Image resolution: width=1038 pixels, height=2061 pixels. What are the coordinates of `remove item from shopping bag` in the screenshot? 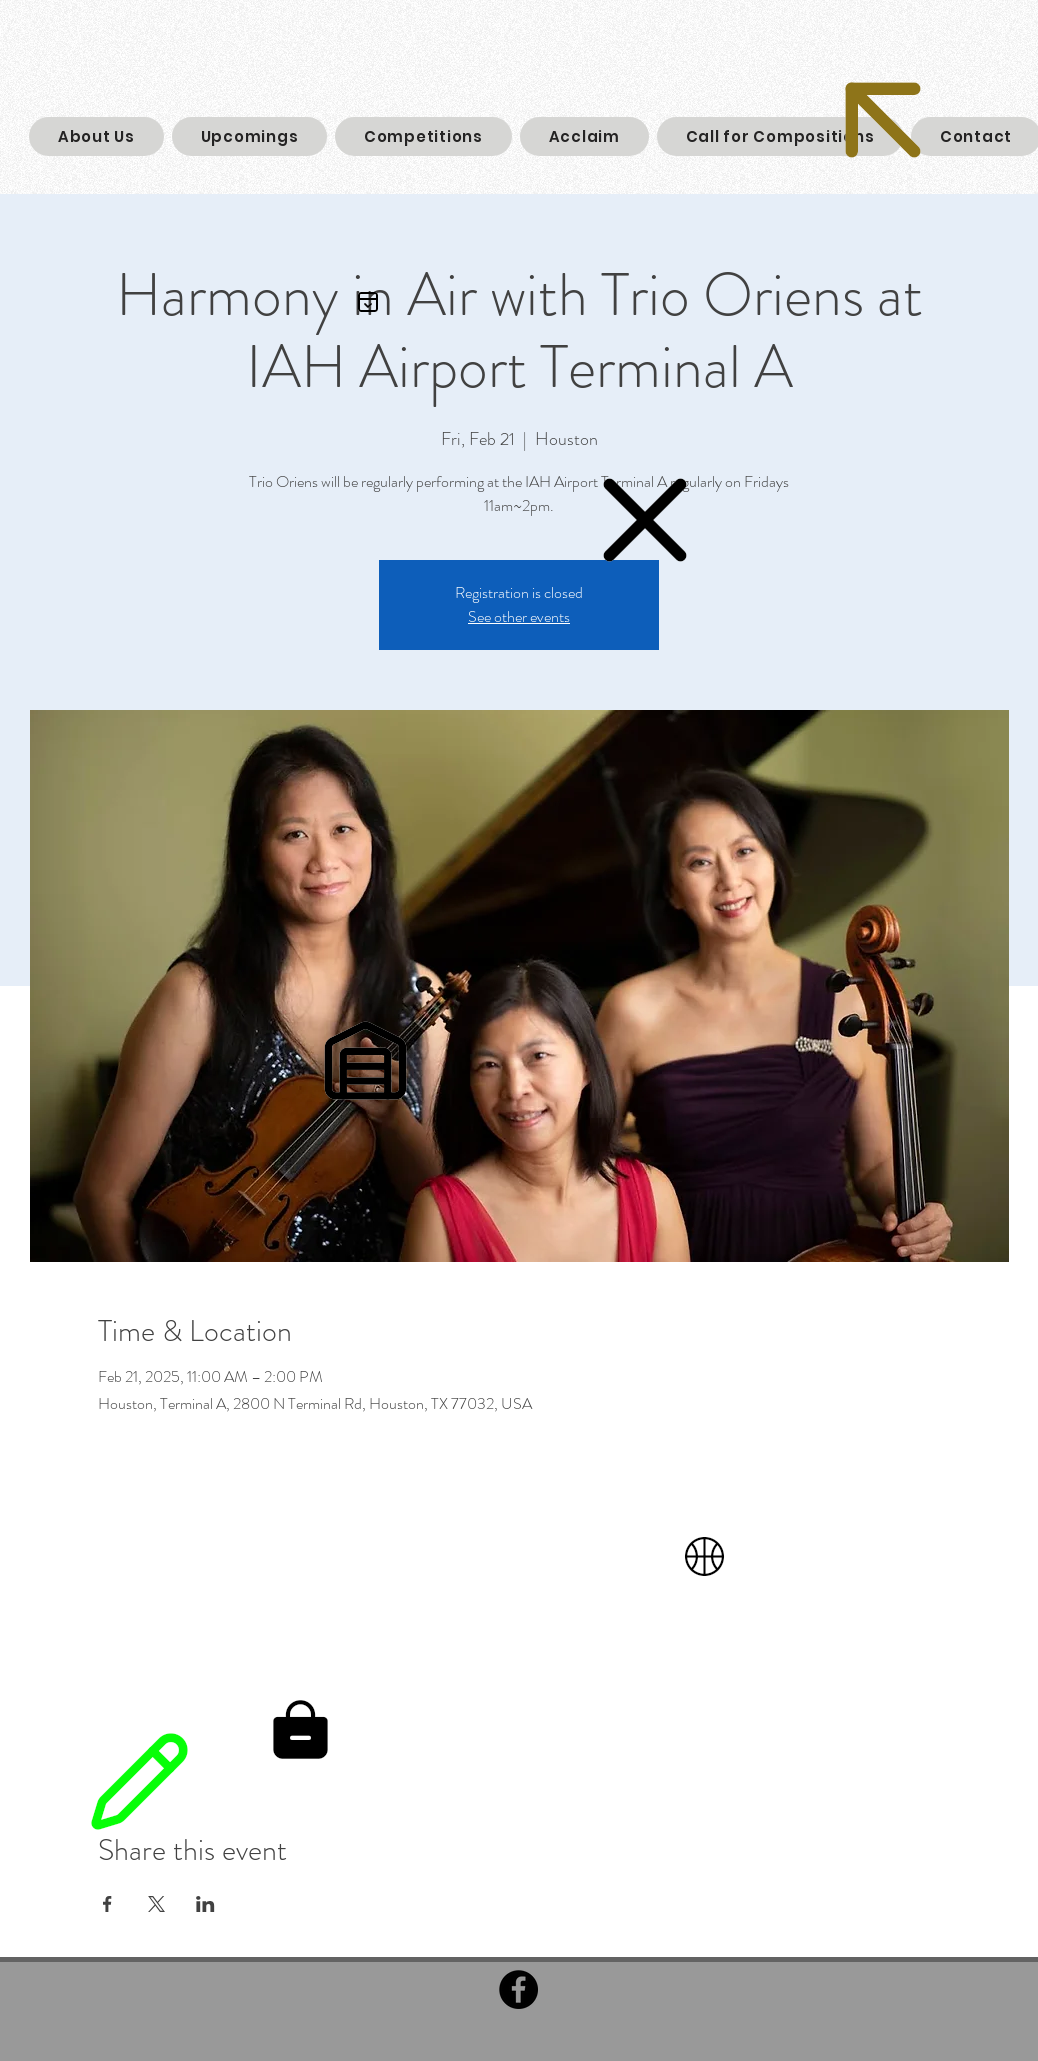 It's located at (300, 1729).